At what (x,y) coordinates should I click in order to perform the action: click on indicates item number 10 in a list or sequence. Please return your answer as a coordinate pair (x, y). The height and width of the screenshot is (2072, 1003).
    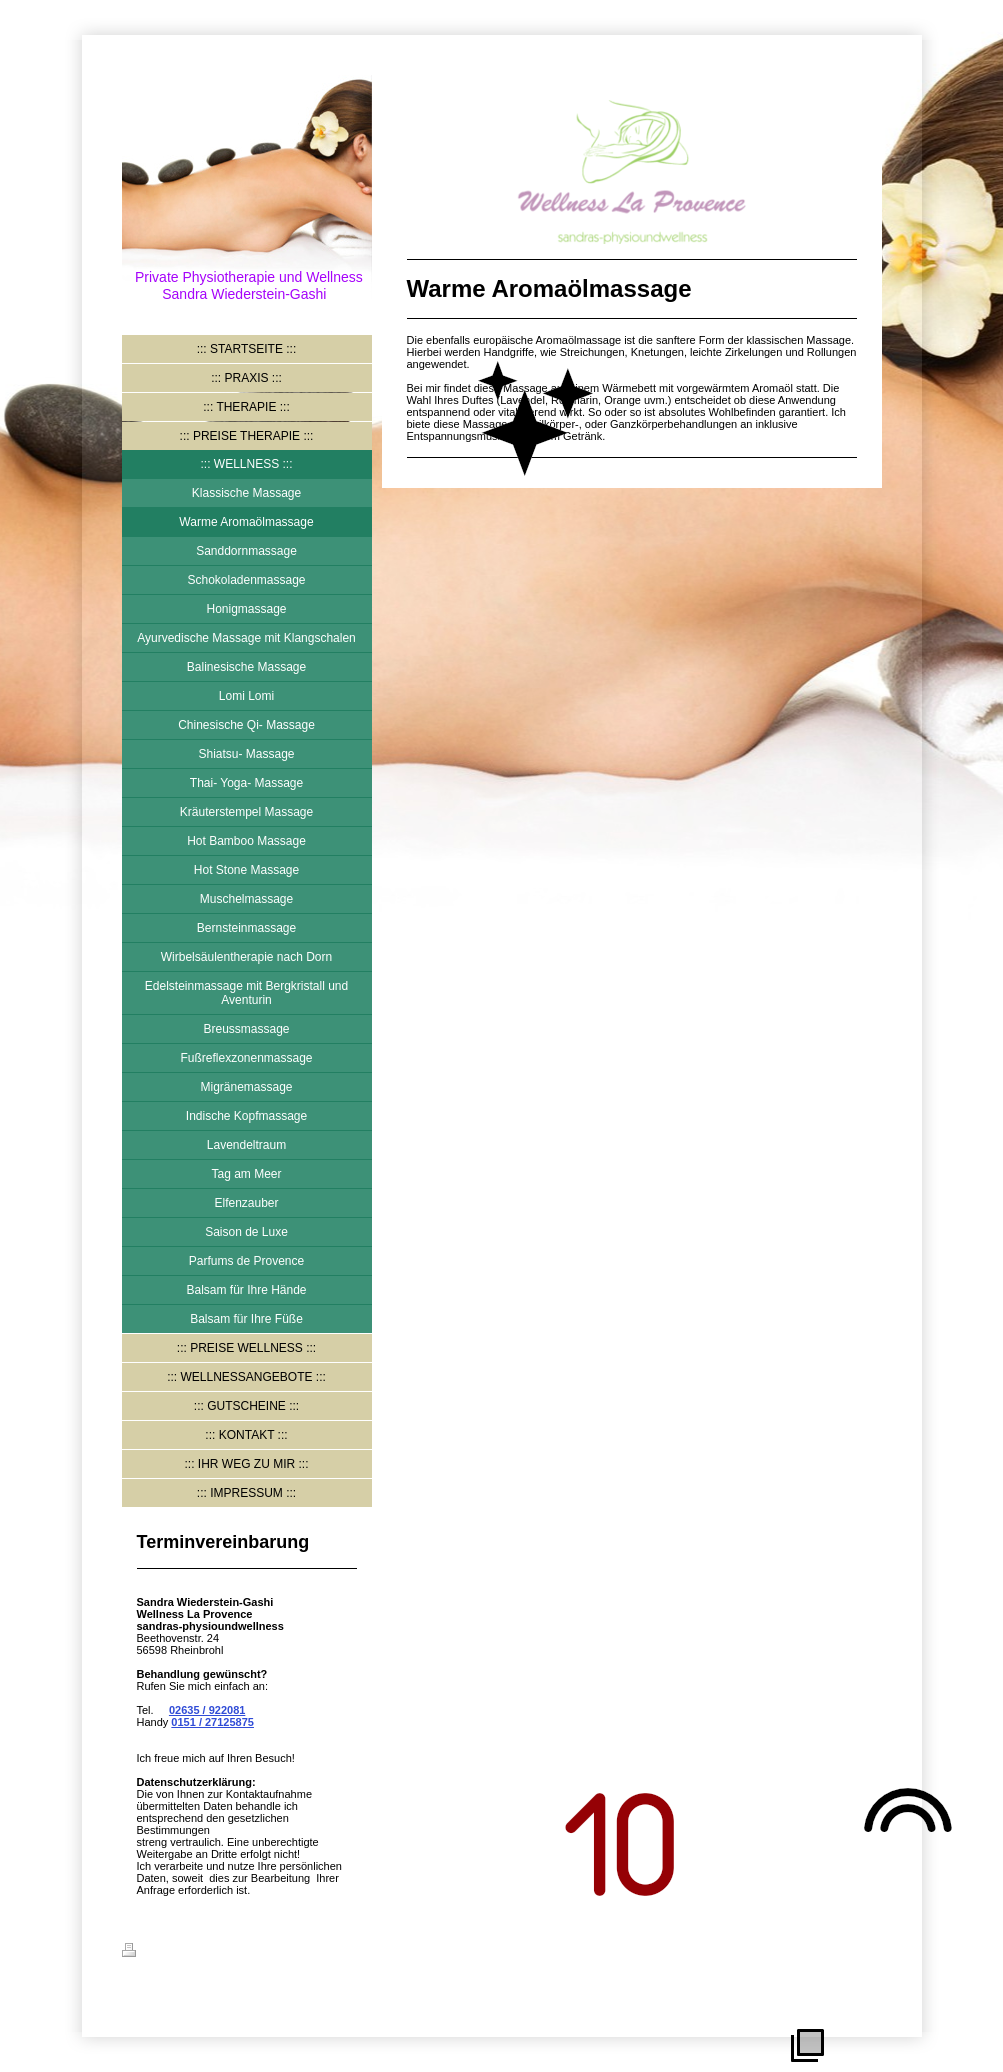
    Looking at the image, I should click on (622, 1844).